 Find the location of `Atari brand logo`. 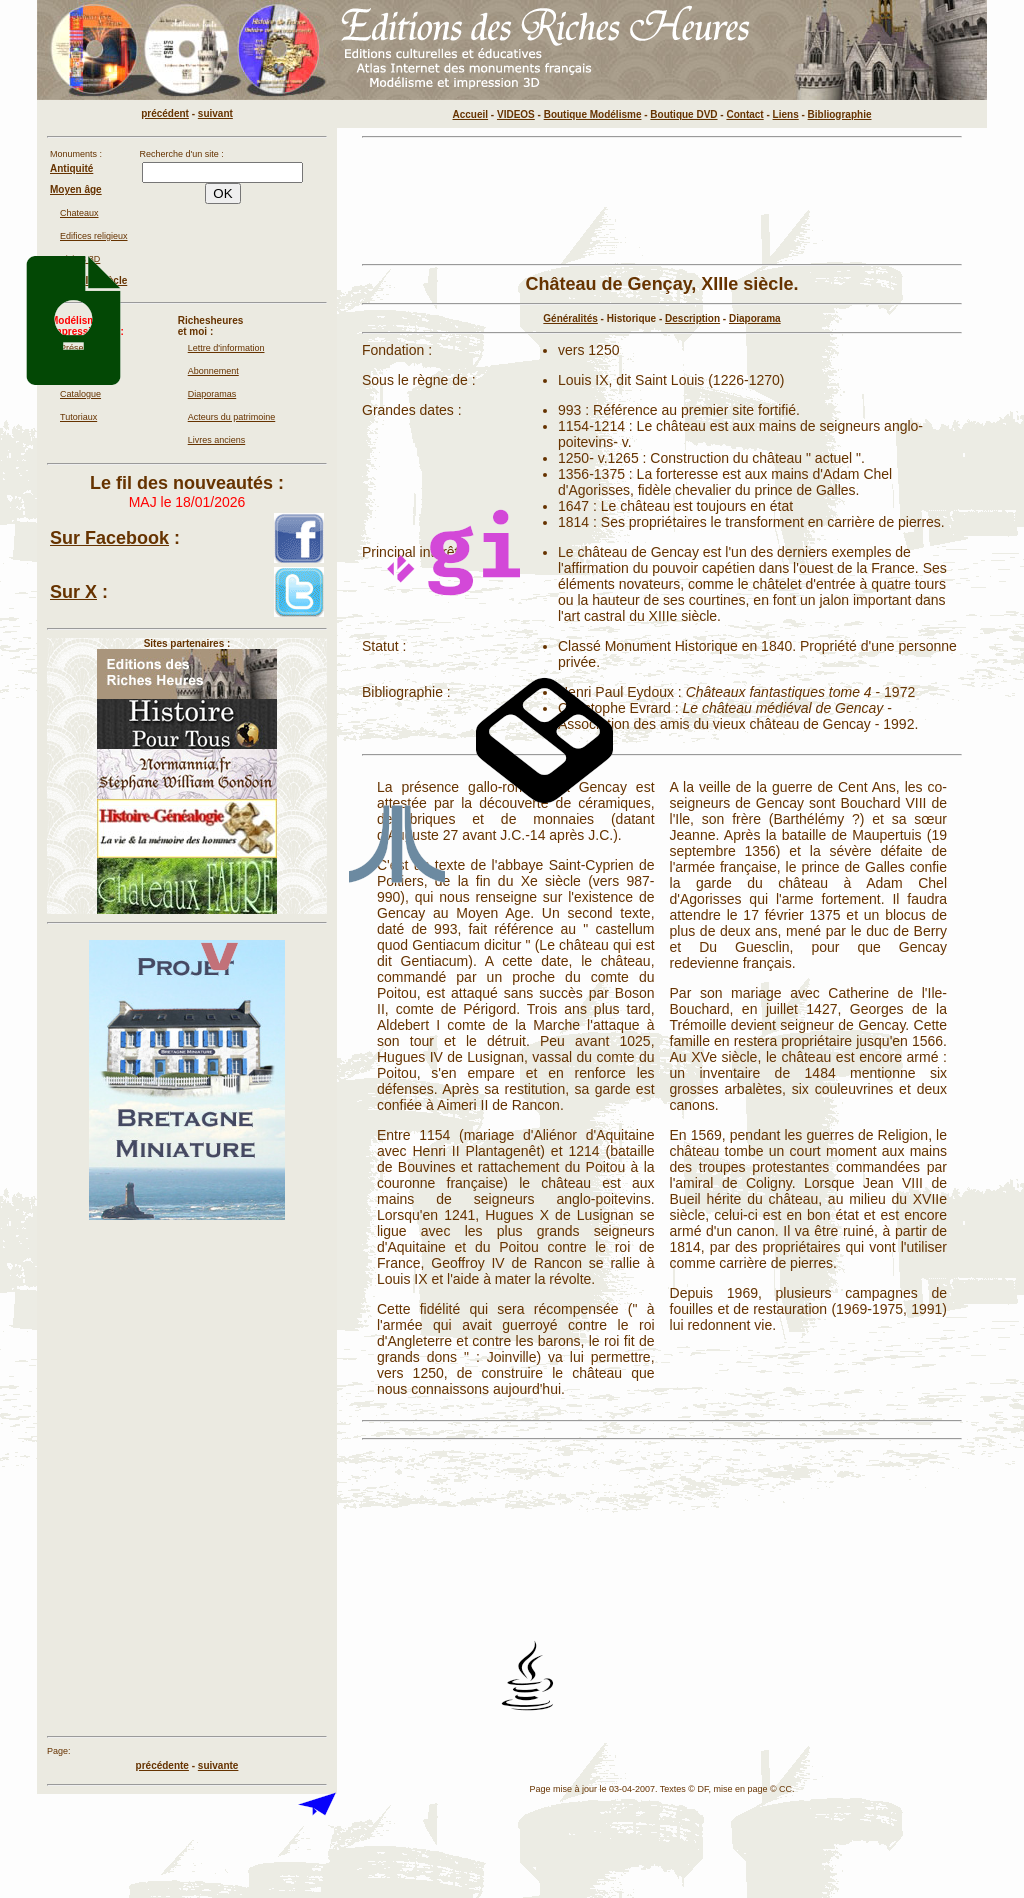

Atari brand logo is located at coordinates (397, 844).